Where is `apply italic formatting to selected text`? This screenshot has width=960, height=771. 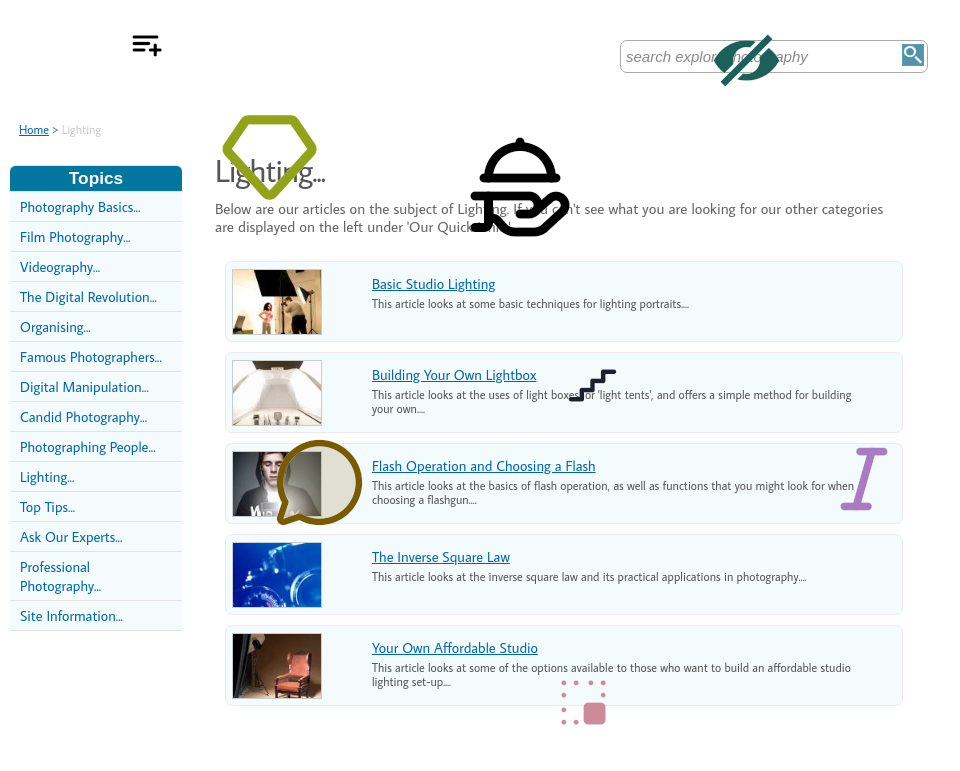
apply italic formatting to selected text is located at coordinates (864, 479).